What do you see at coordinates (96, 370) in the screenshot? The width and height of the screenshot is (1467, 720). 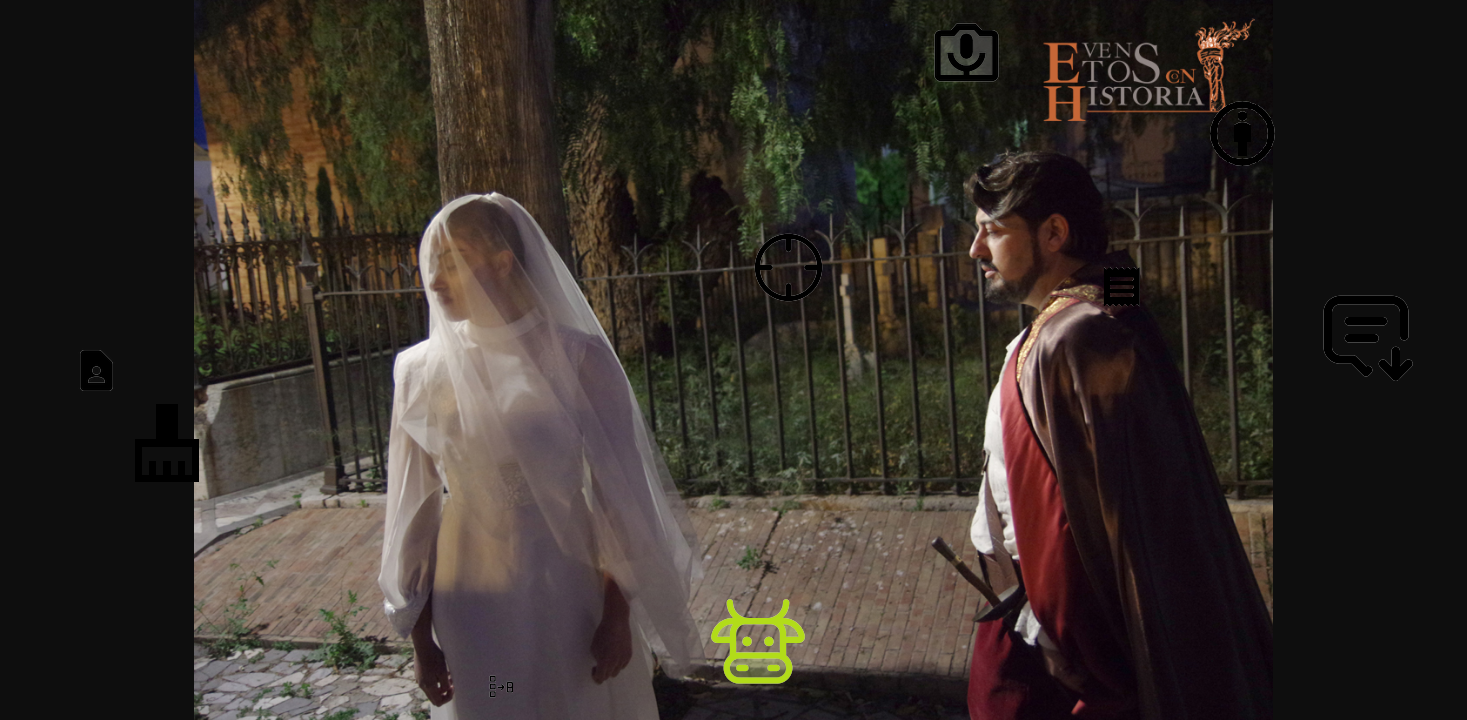 I see `view contact details` at bounding box center [96, 370].